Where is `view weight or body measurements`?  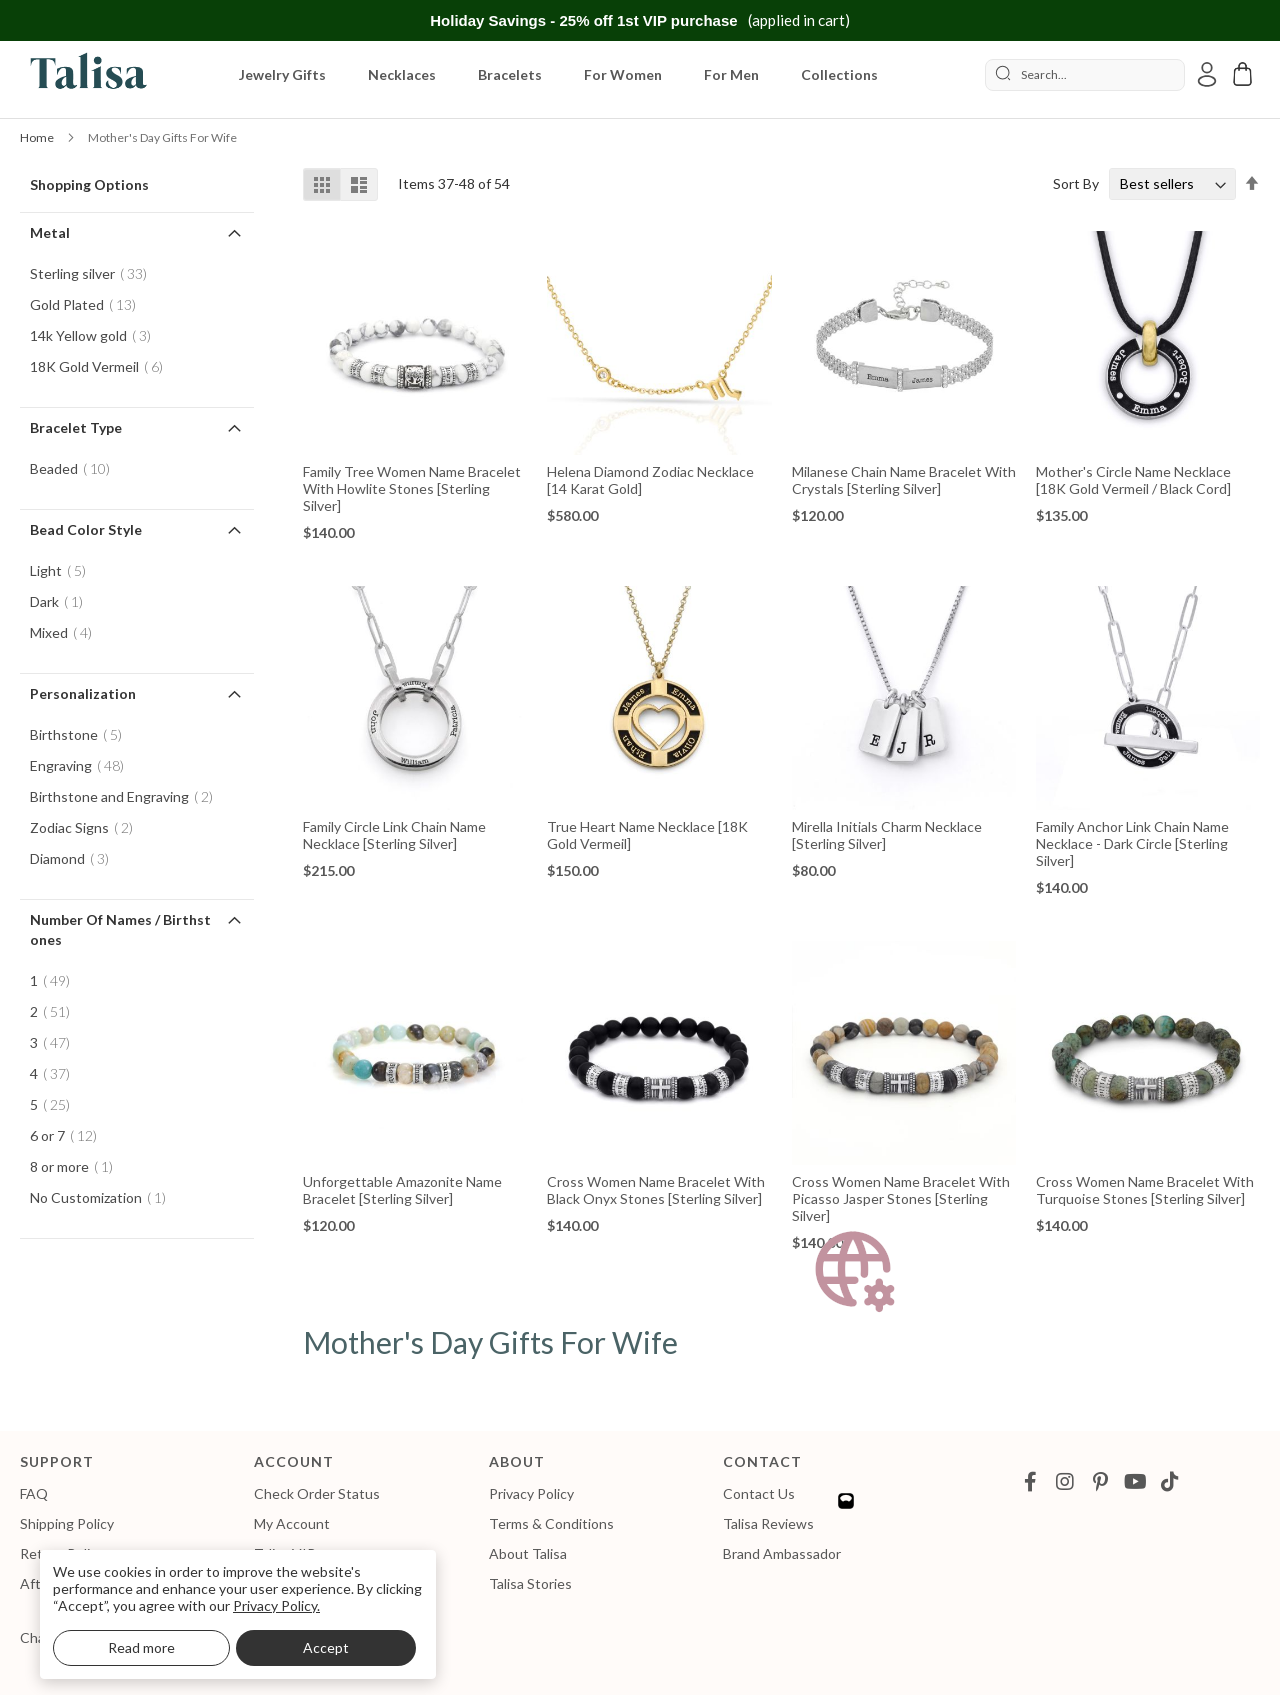 view weight or body measurements is located at coordinates (846, 1501).